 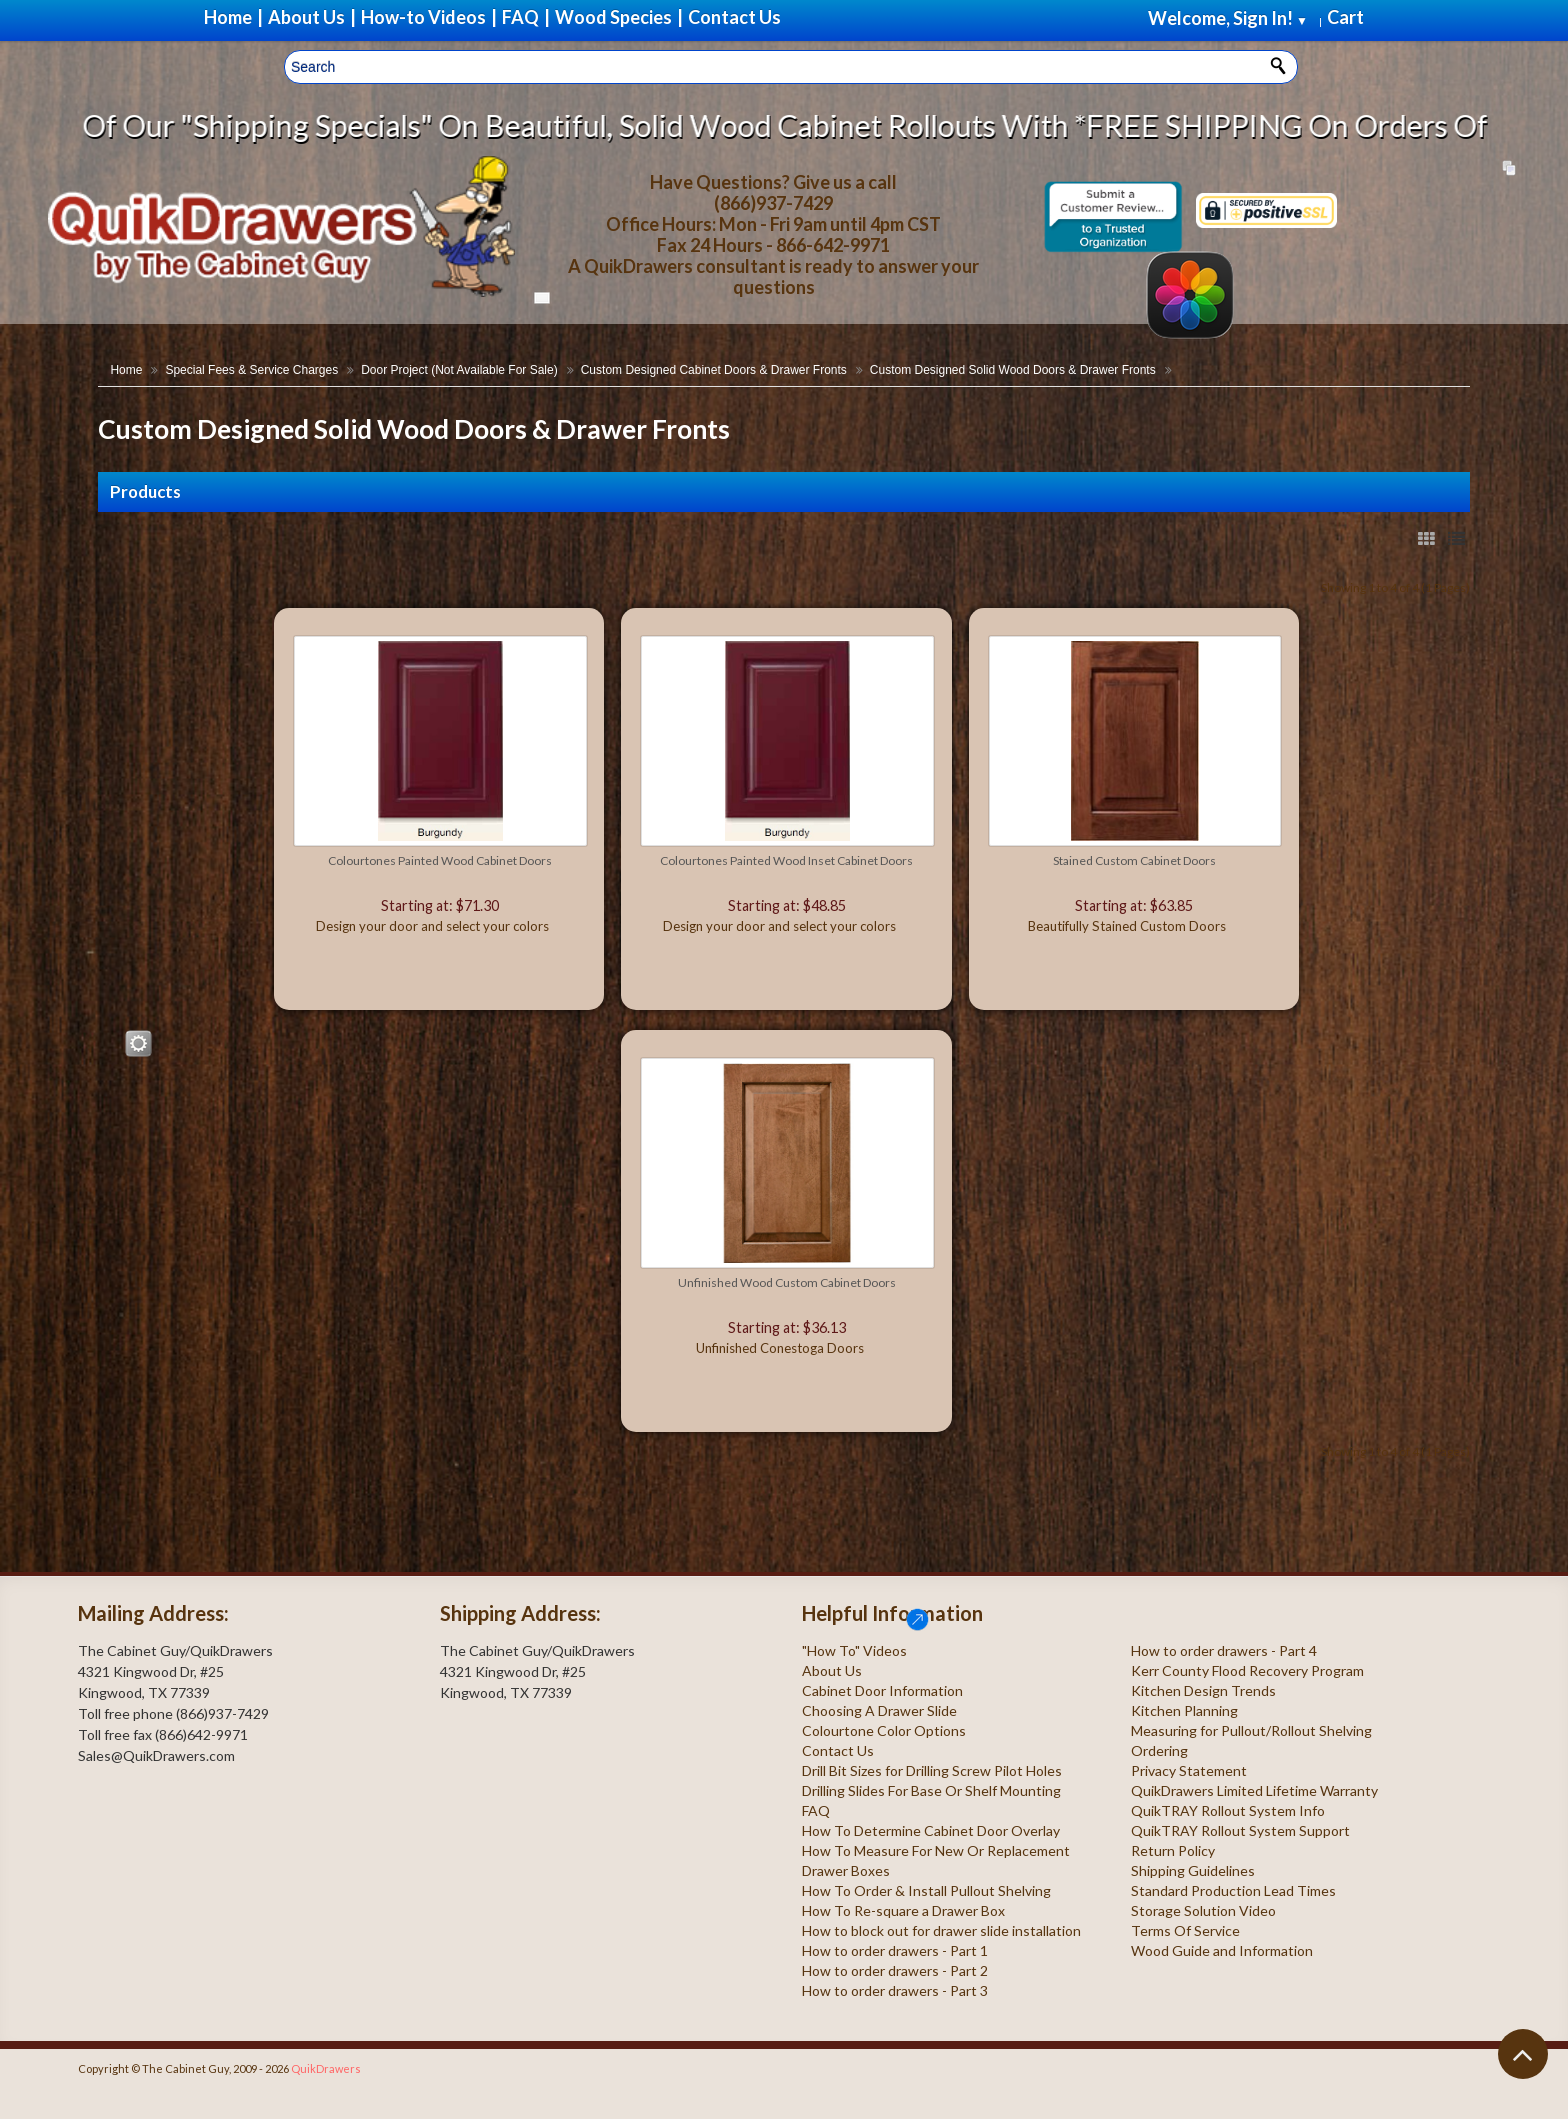 I want to click on copy selected content to clipboard, so click(x=1509, y=168).